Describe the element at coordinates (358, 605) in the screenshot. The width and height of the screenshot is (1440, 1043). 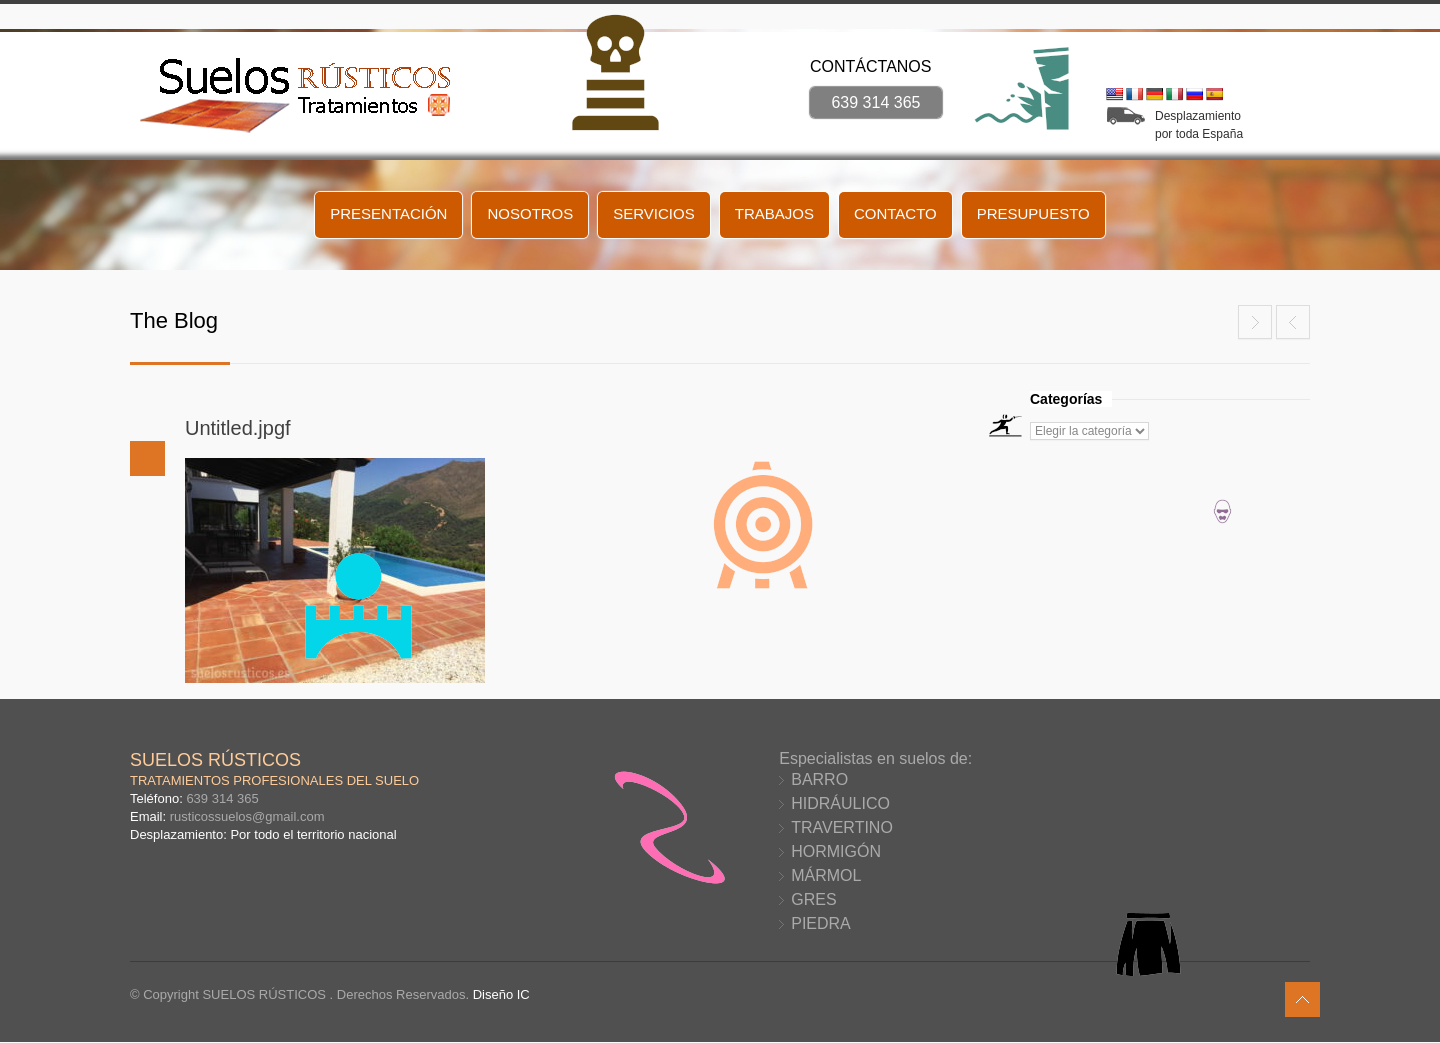
I see `travel to or view a bridge location` at that location.